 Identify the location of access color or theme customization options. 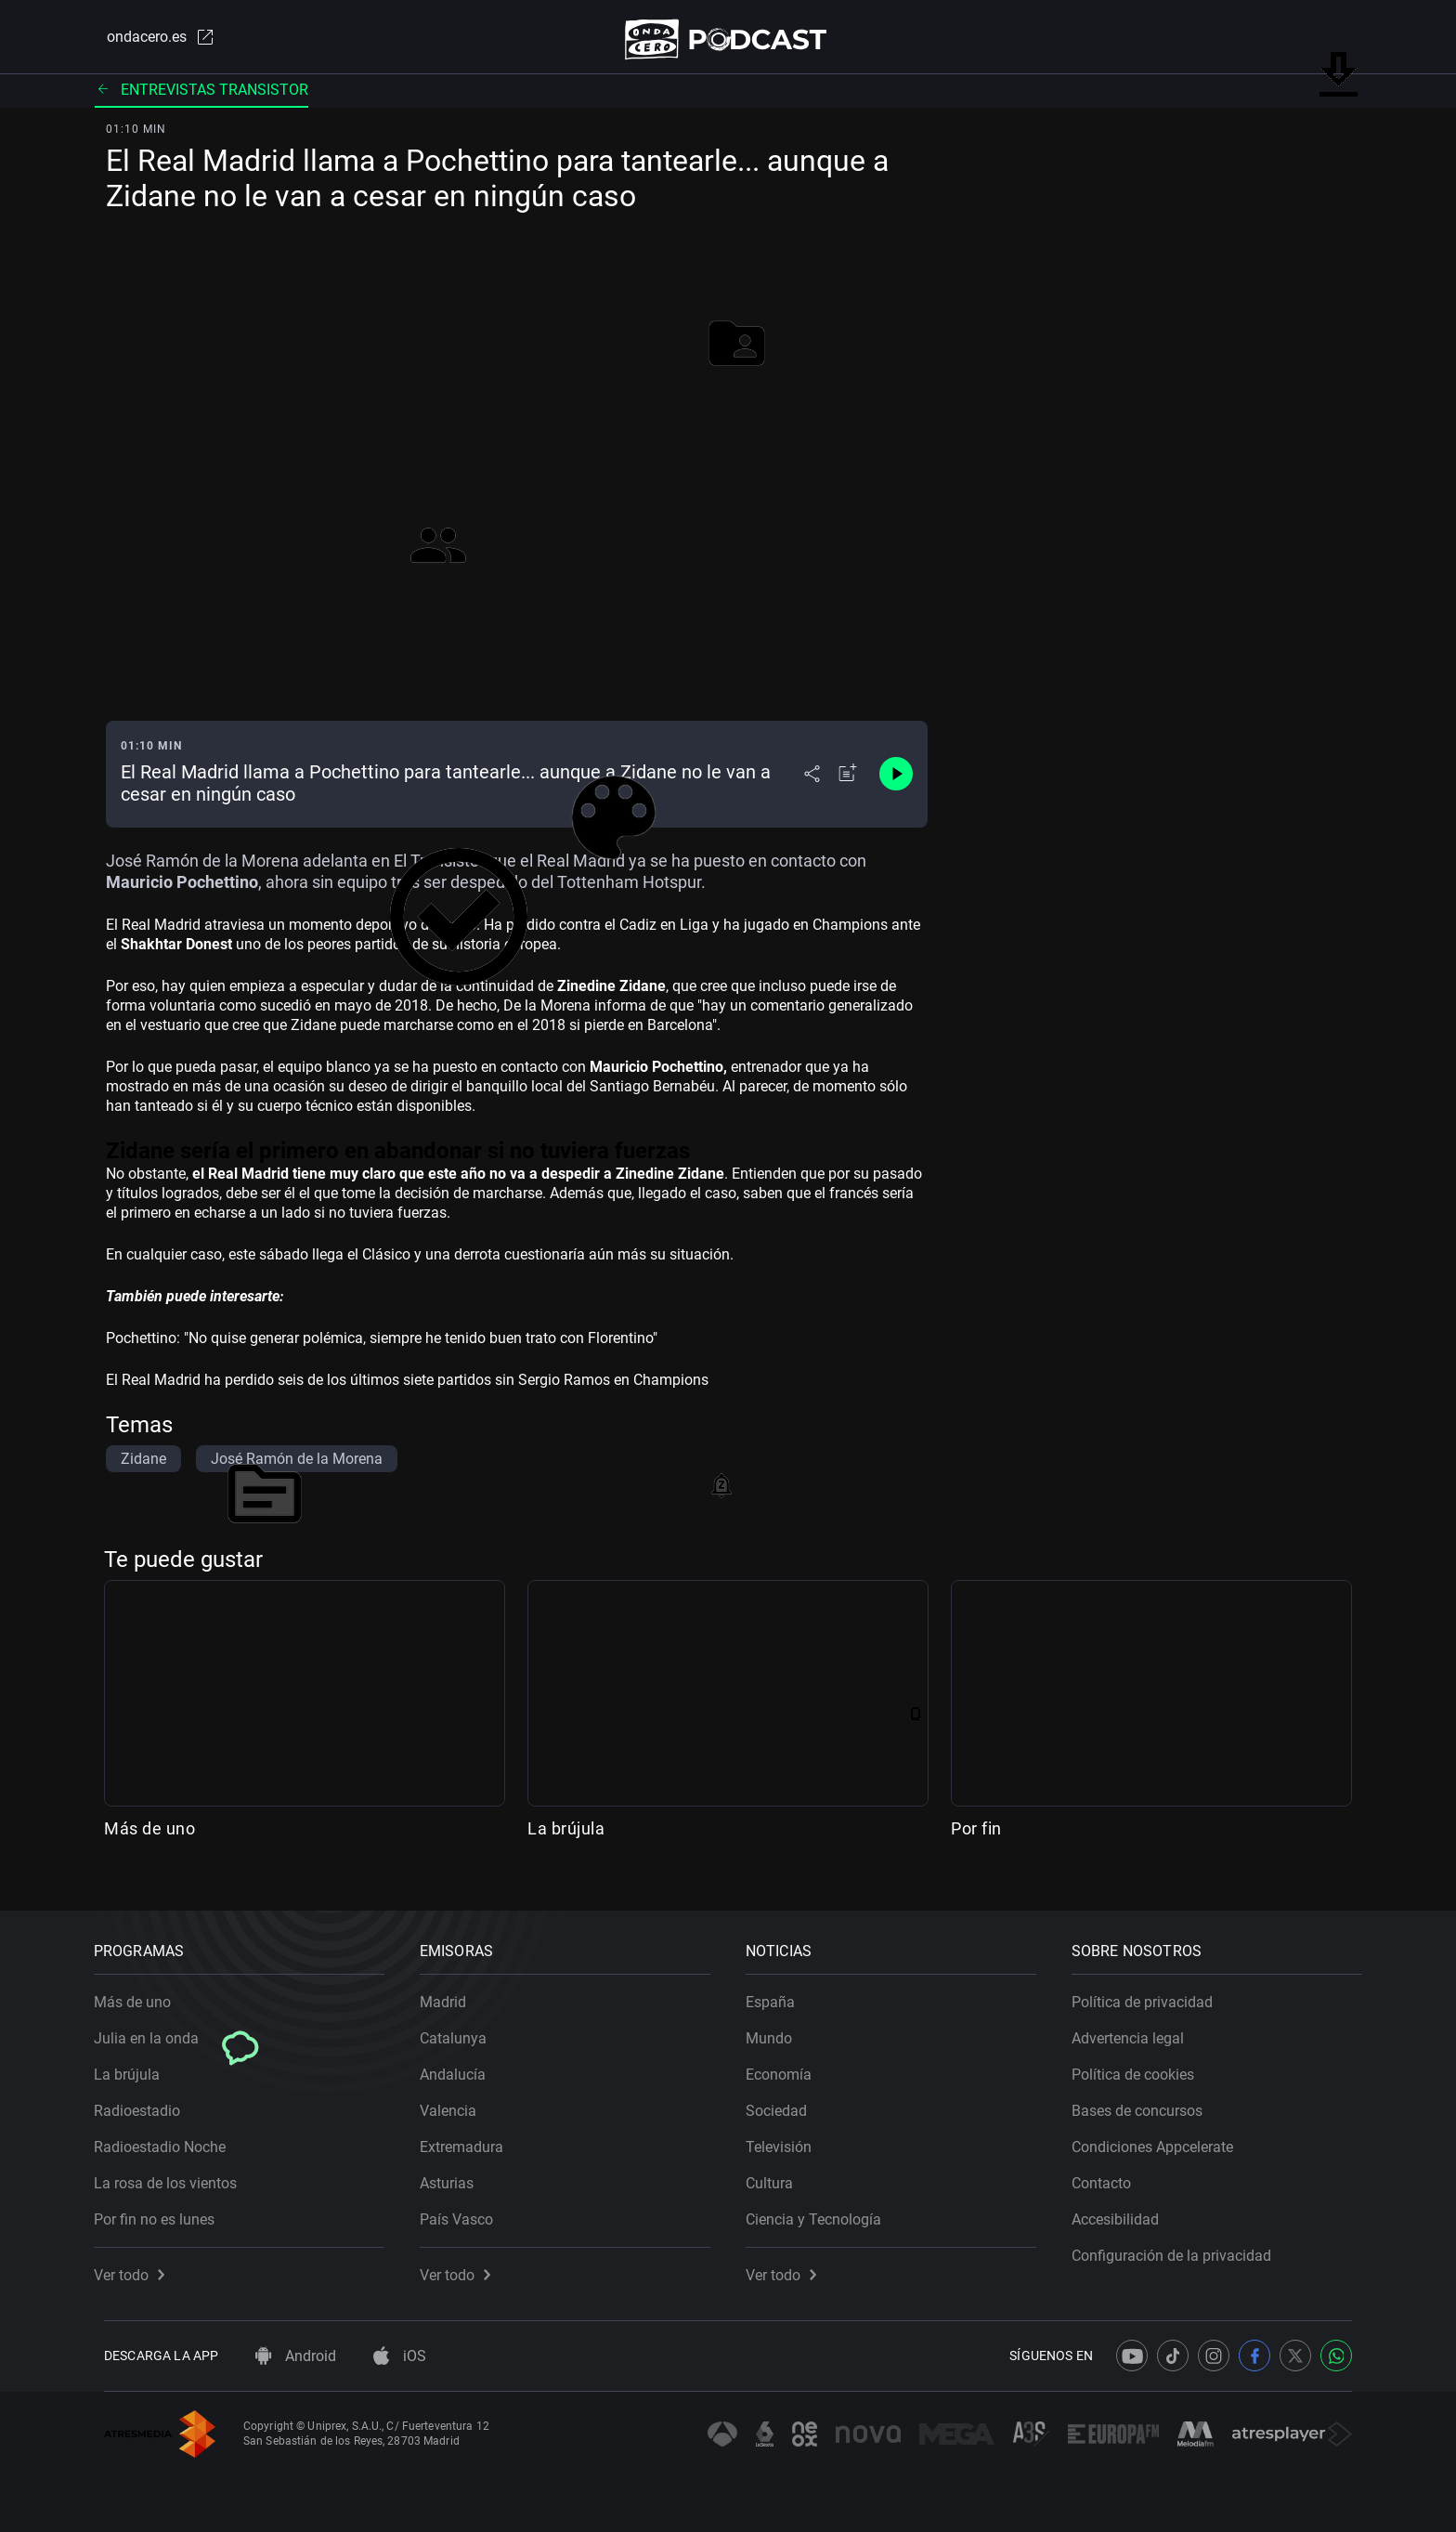
(614, 817).